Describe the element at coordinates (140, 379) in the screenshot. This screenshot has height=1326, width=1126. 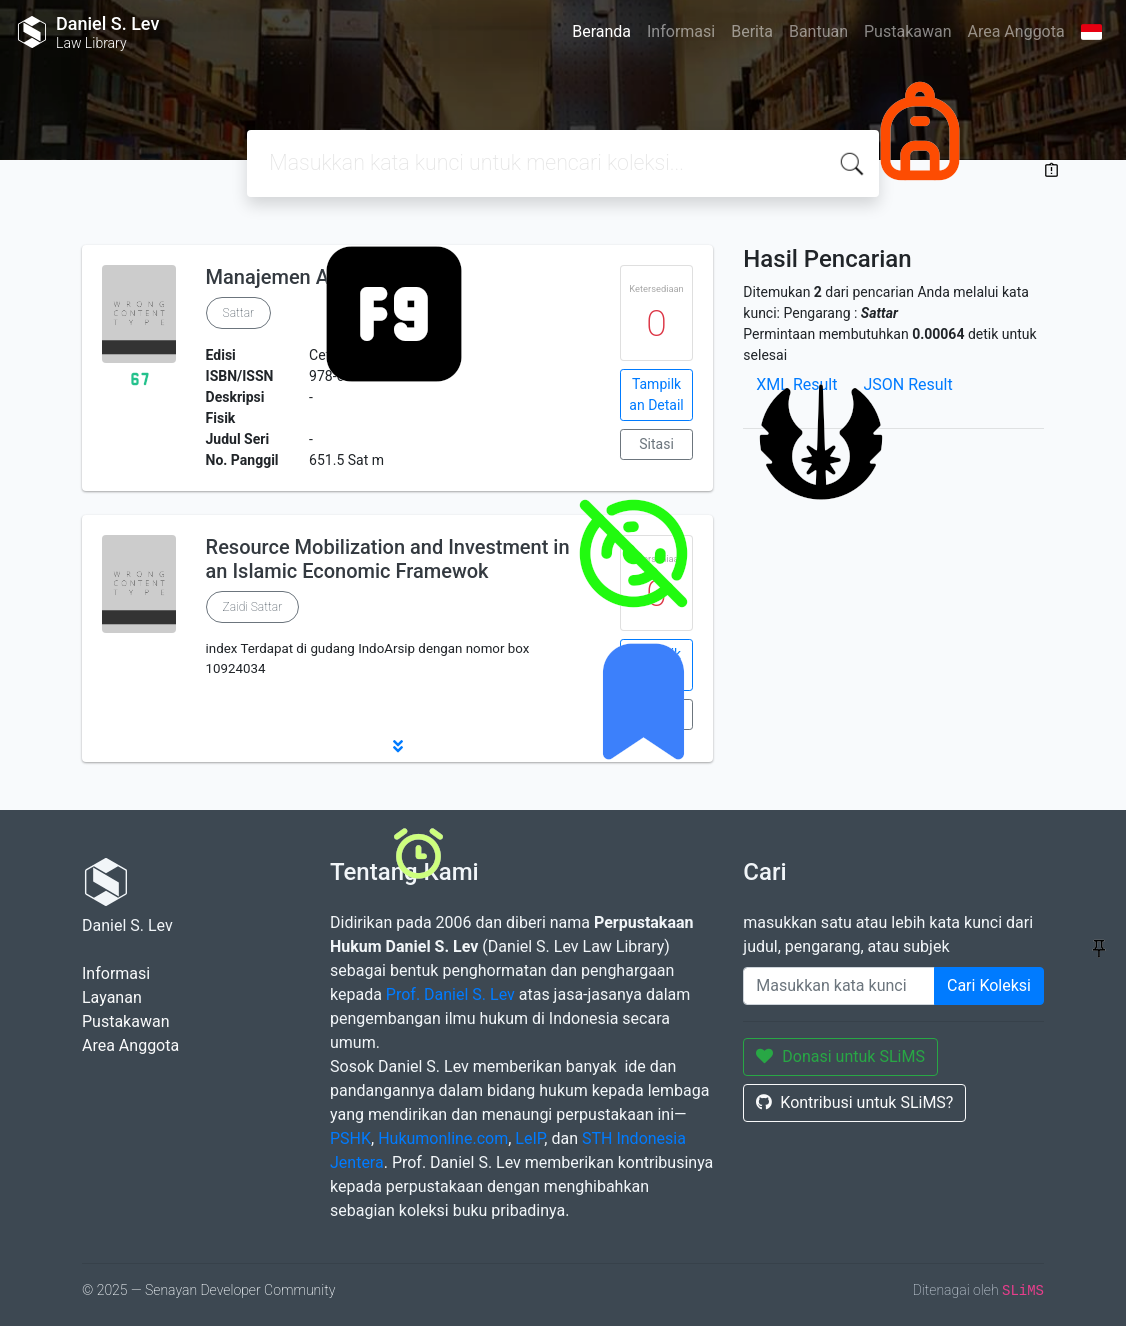
I see `displays the number 67 as a label or identifier` at that location.